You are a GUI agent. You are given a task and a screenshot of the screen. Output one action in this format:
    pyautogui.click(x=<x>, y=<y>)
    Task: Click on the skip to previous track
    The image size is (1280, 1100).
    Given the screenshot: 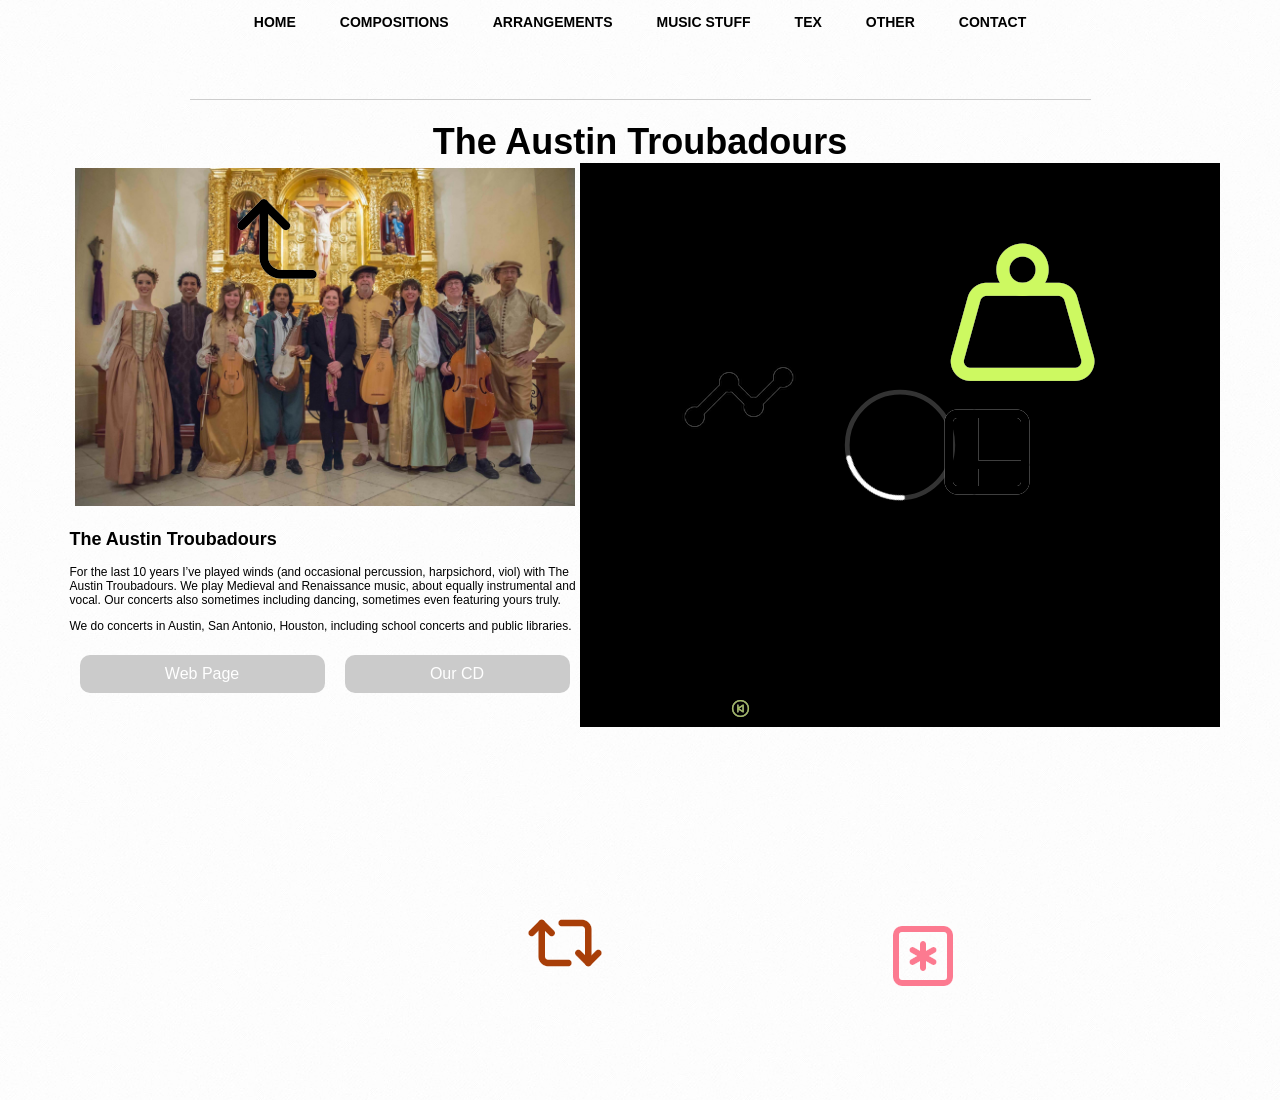 What is the action you would take?
    pyautogui.click(x=740, y=708)
    